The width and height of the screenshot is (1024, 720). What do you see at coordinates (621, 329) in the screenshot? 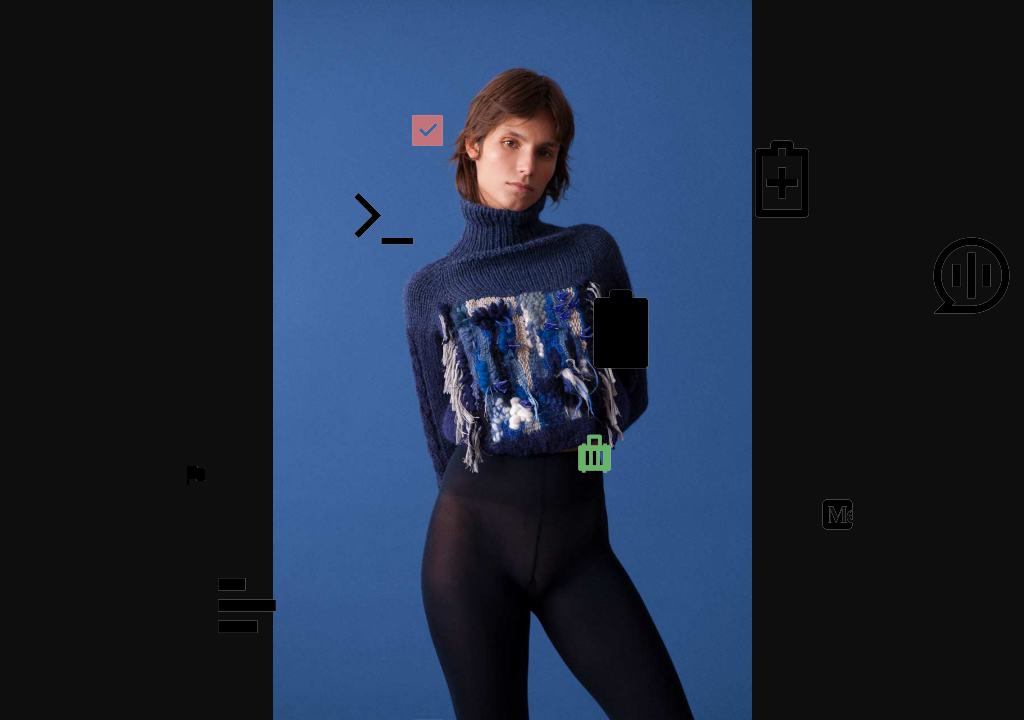
I see `indicates low battery level` at bounding box center [621, 329].